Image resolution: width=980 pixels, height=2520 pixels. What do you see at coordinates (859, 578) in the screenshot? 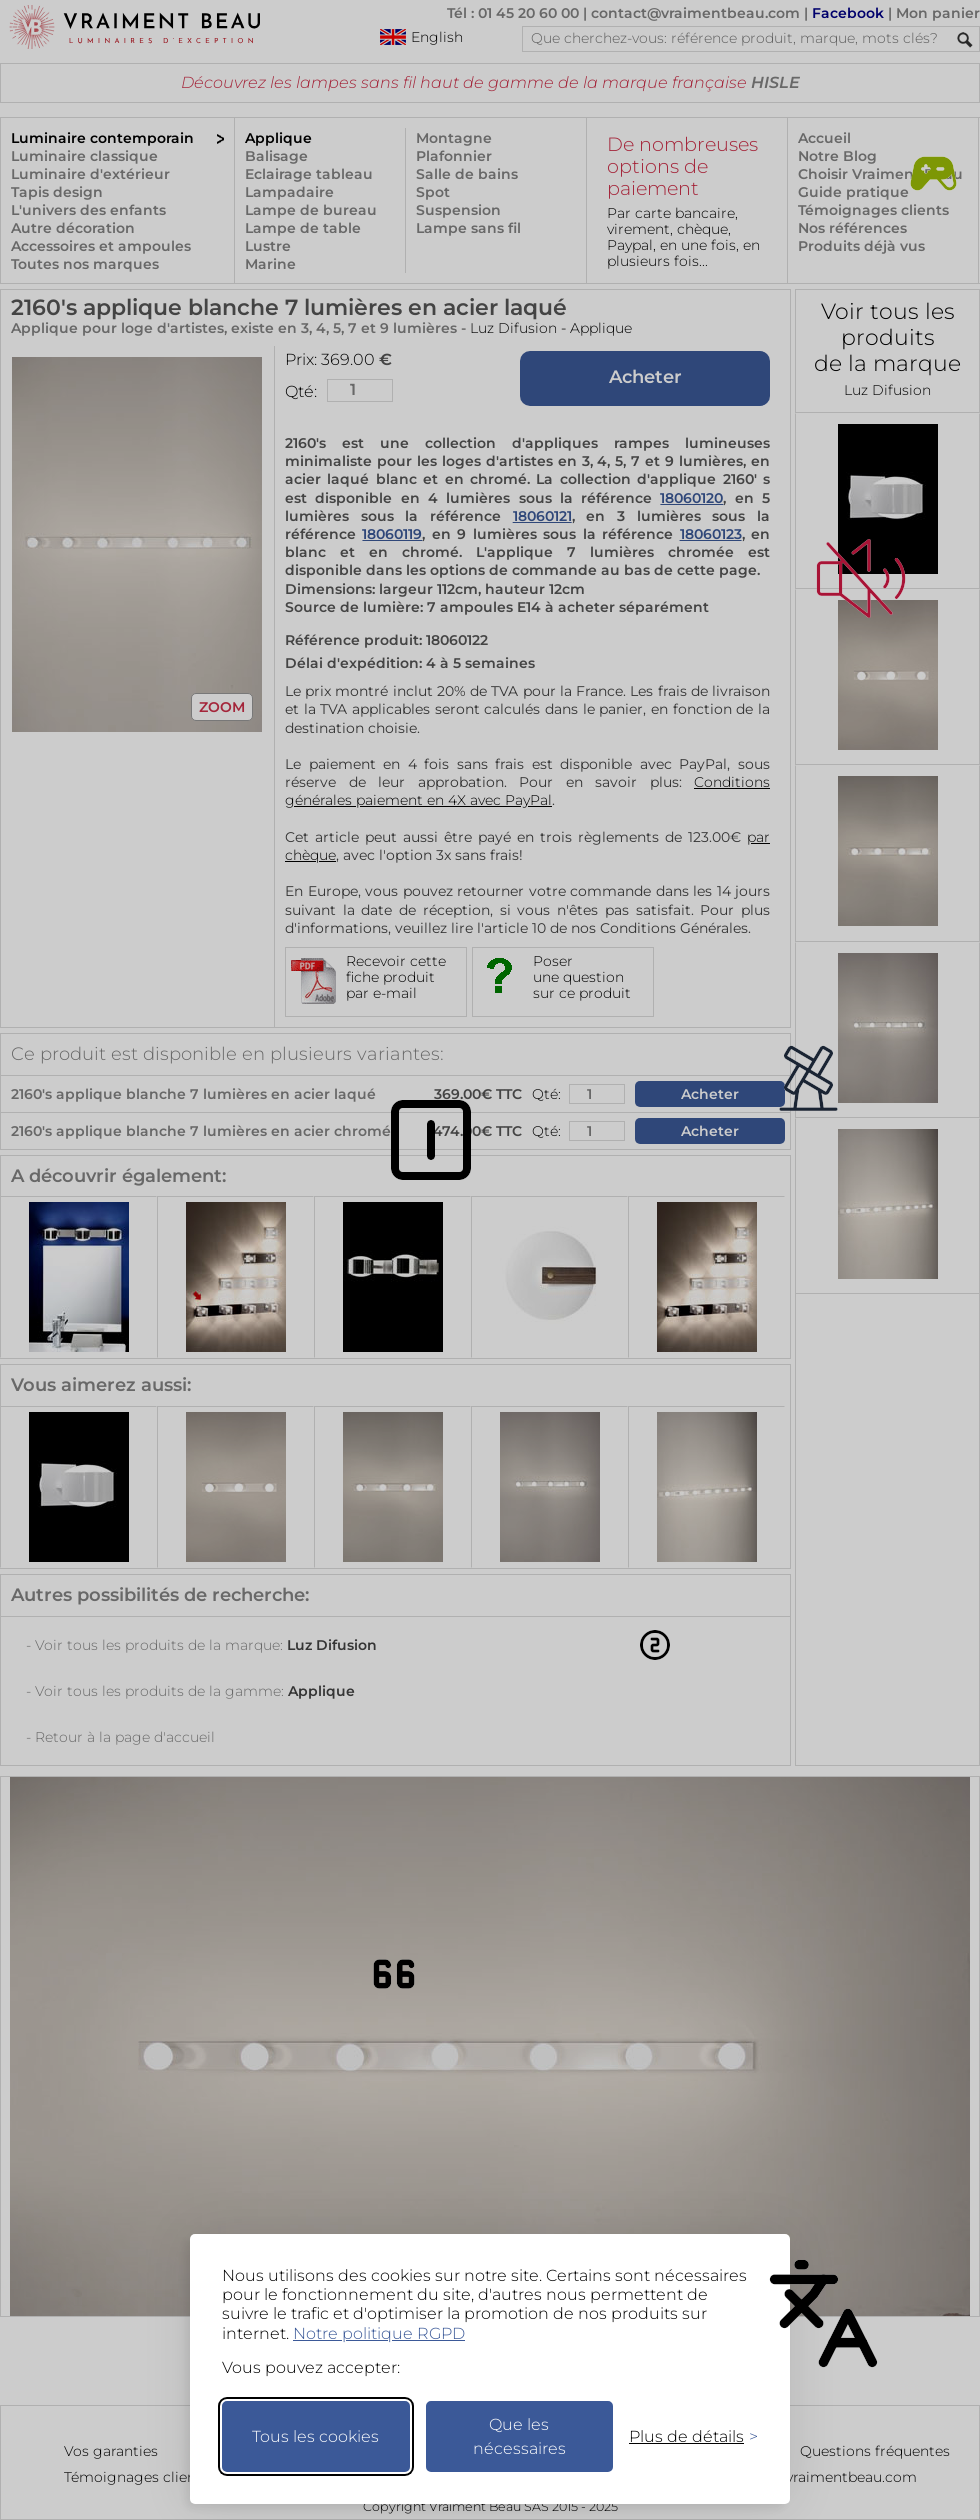
I see `mute audio or sound` at bounding box center [859, 578].